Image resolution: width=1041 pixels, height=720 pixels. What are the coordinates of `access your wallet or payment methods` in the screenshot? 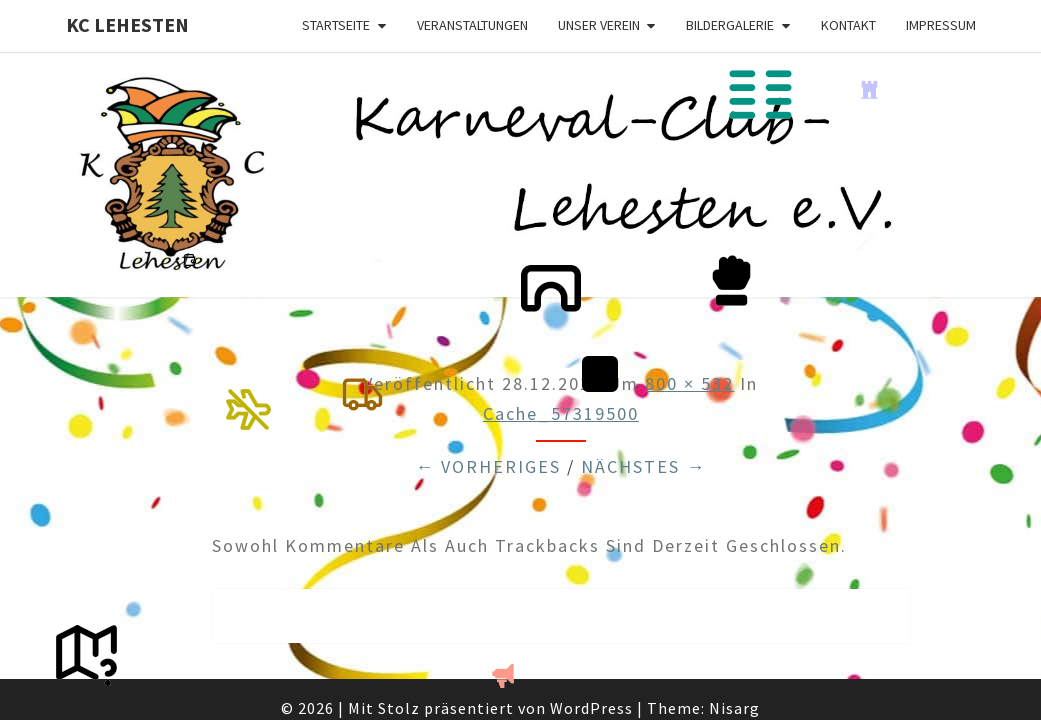 It's located at (190, 260).